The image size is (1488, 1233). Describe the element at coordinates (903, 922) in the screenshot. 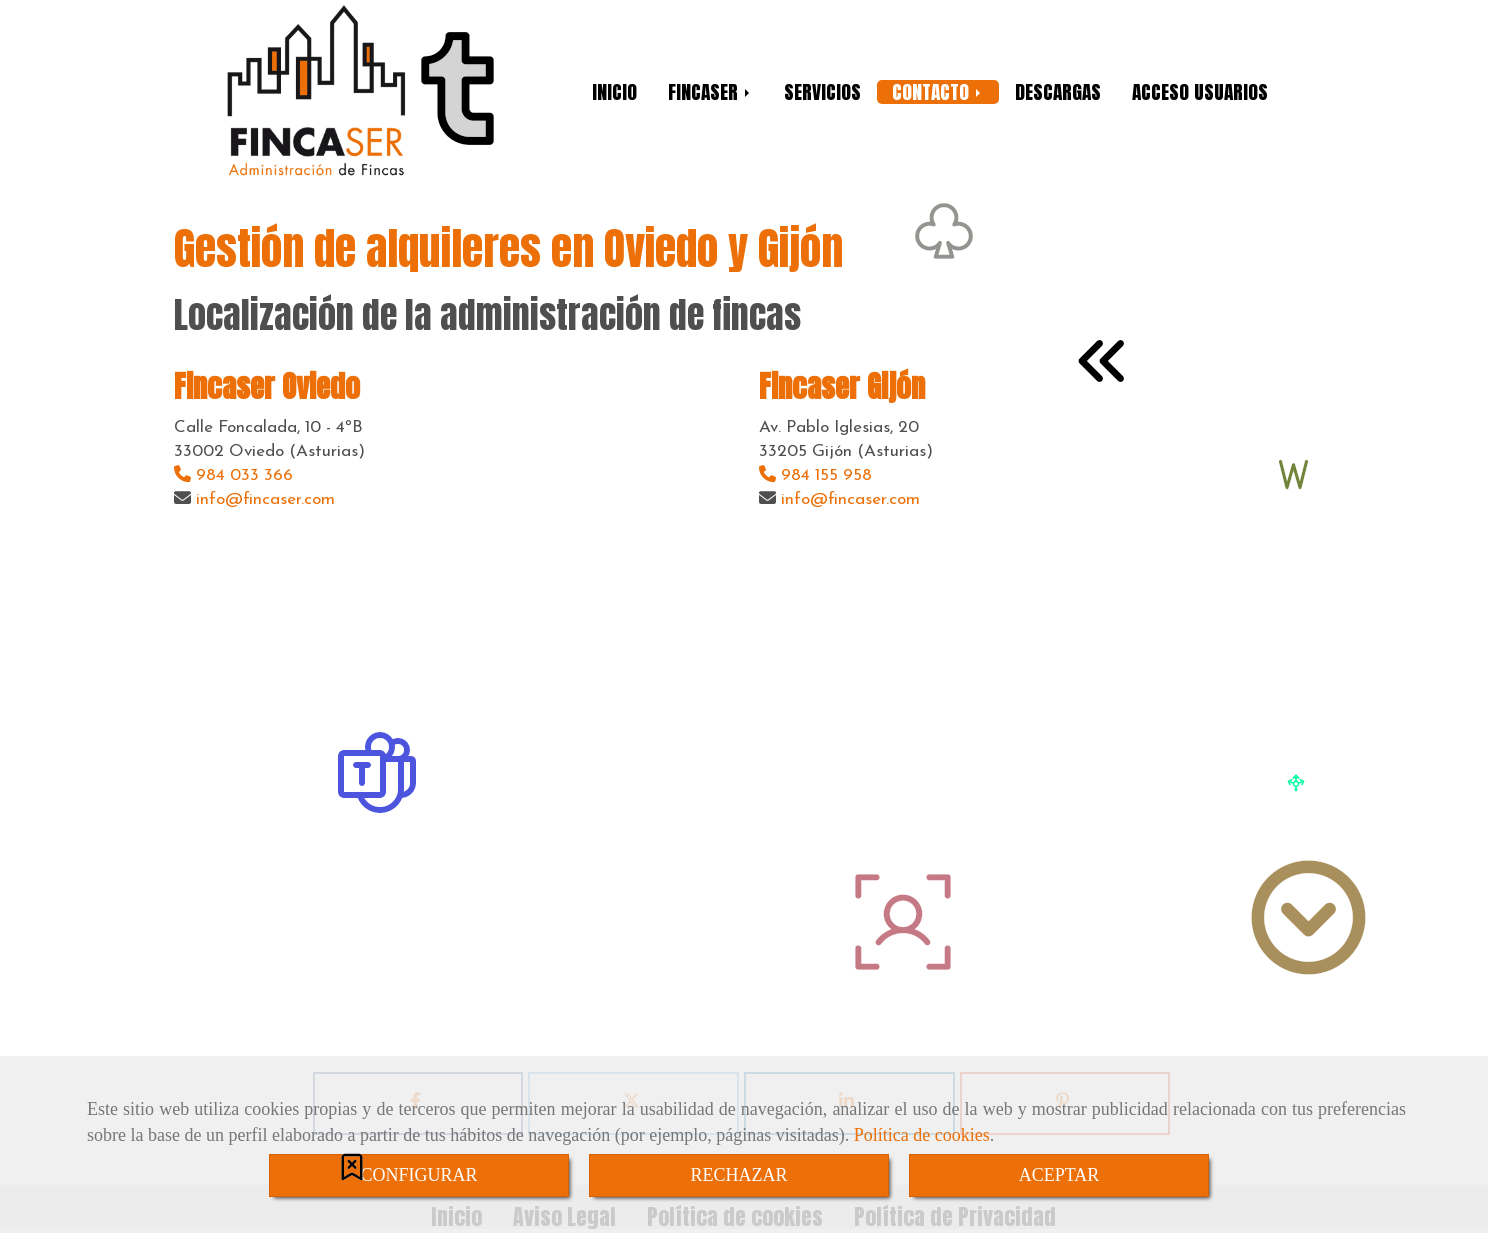

I see `focus on user profile or account` at that location.